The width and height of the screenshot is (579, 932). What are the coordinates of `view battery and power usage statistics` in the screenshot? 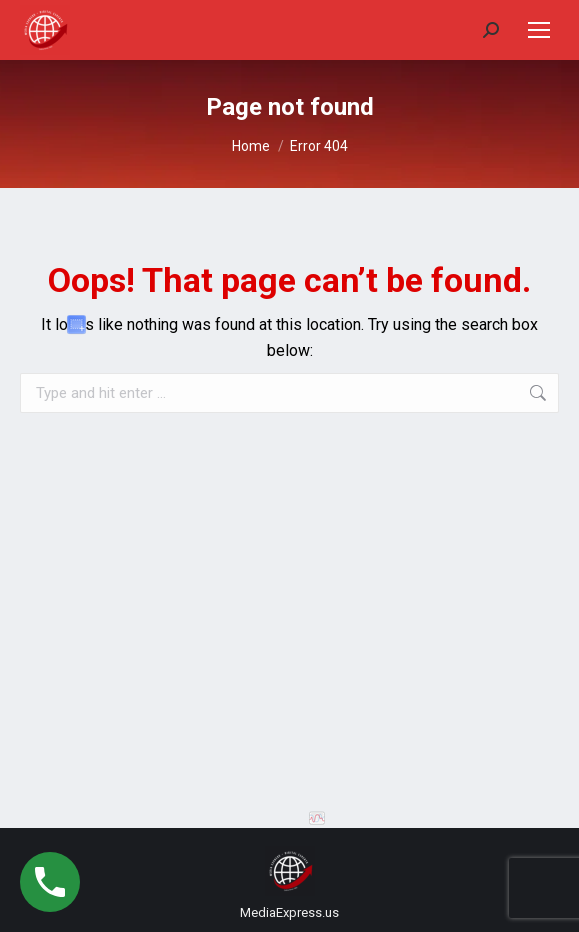 It's located at (317, 818).